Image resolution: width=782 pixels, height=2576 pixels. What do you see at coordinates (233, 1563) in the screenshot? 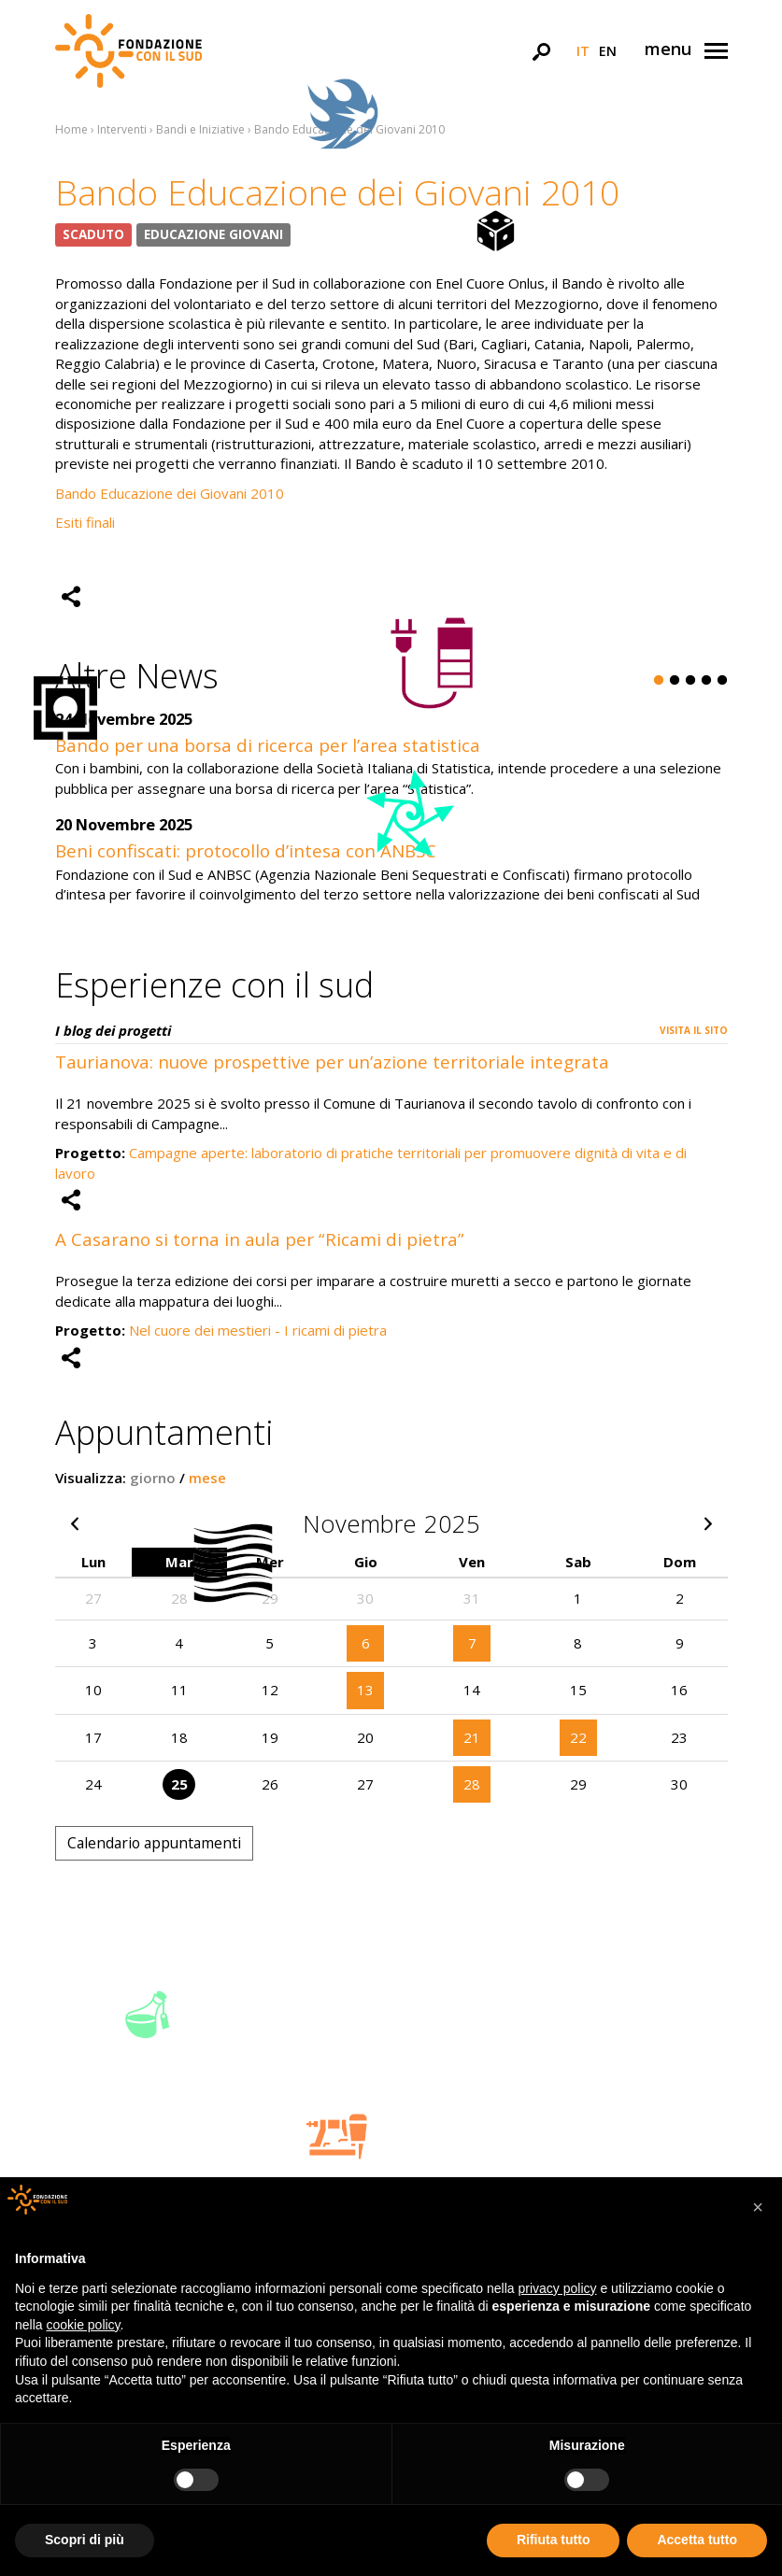
I see `indicates water or fluid dynamics in a game` at bounding box center [233, 1563].